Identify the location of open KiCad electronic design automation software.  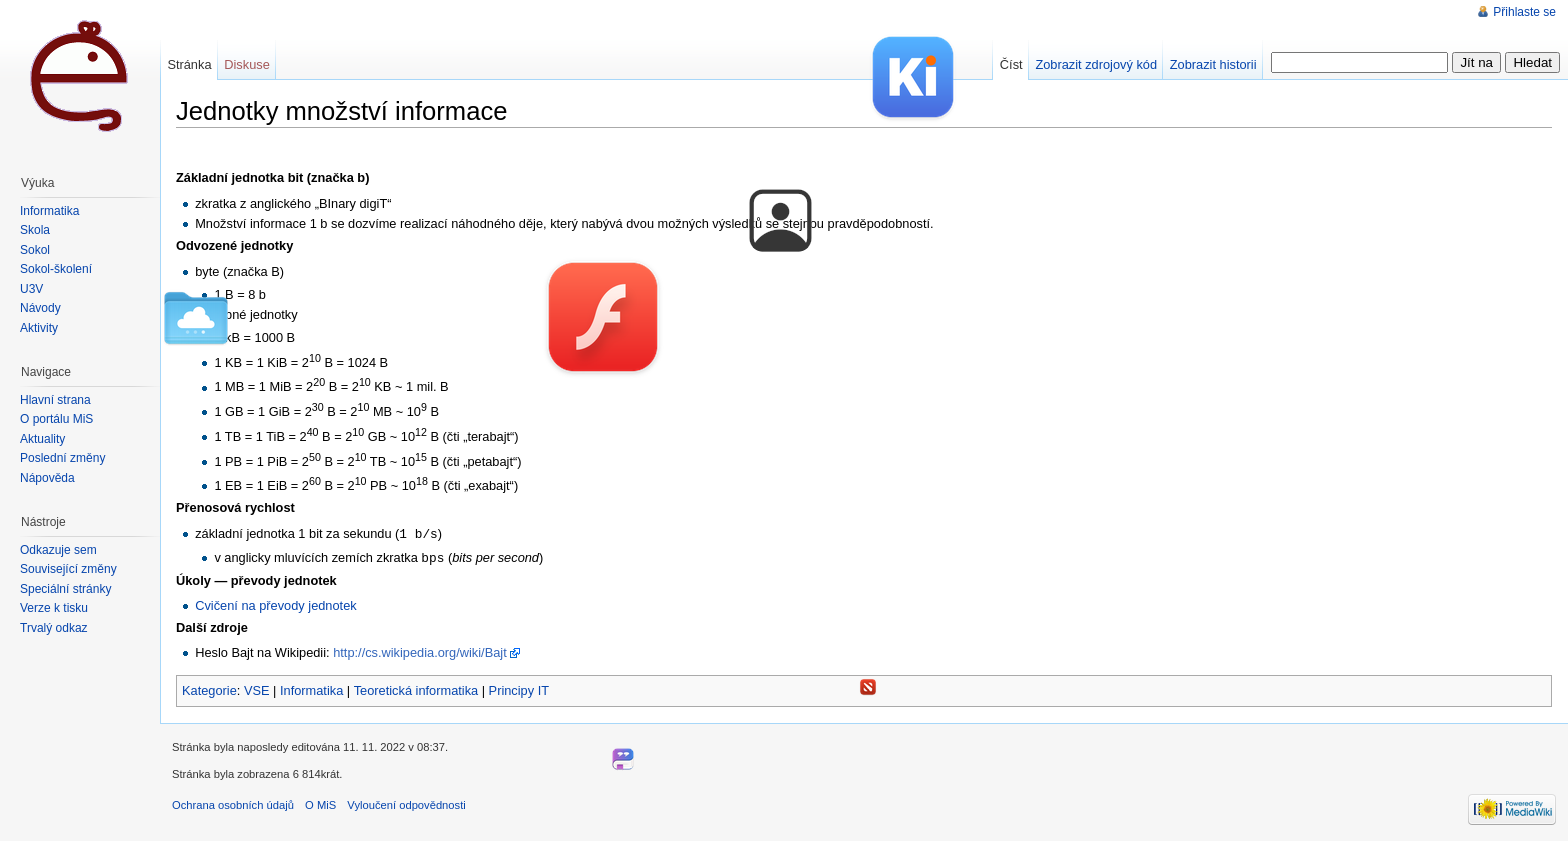
(913, 77).